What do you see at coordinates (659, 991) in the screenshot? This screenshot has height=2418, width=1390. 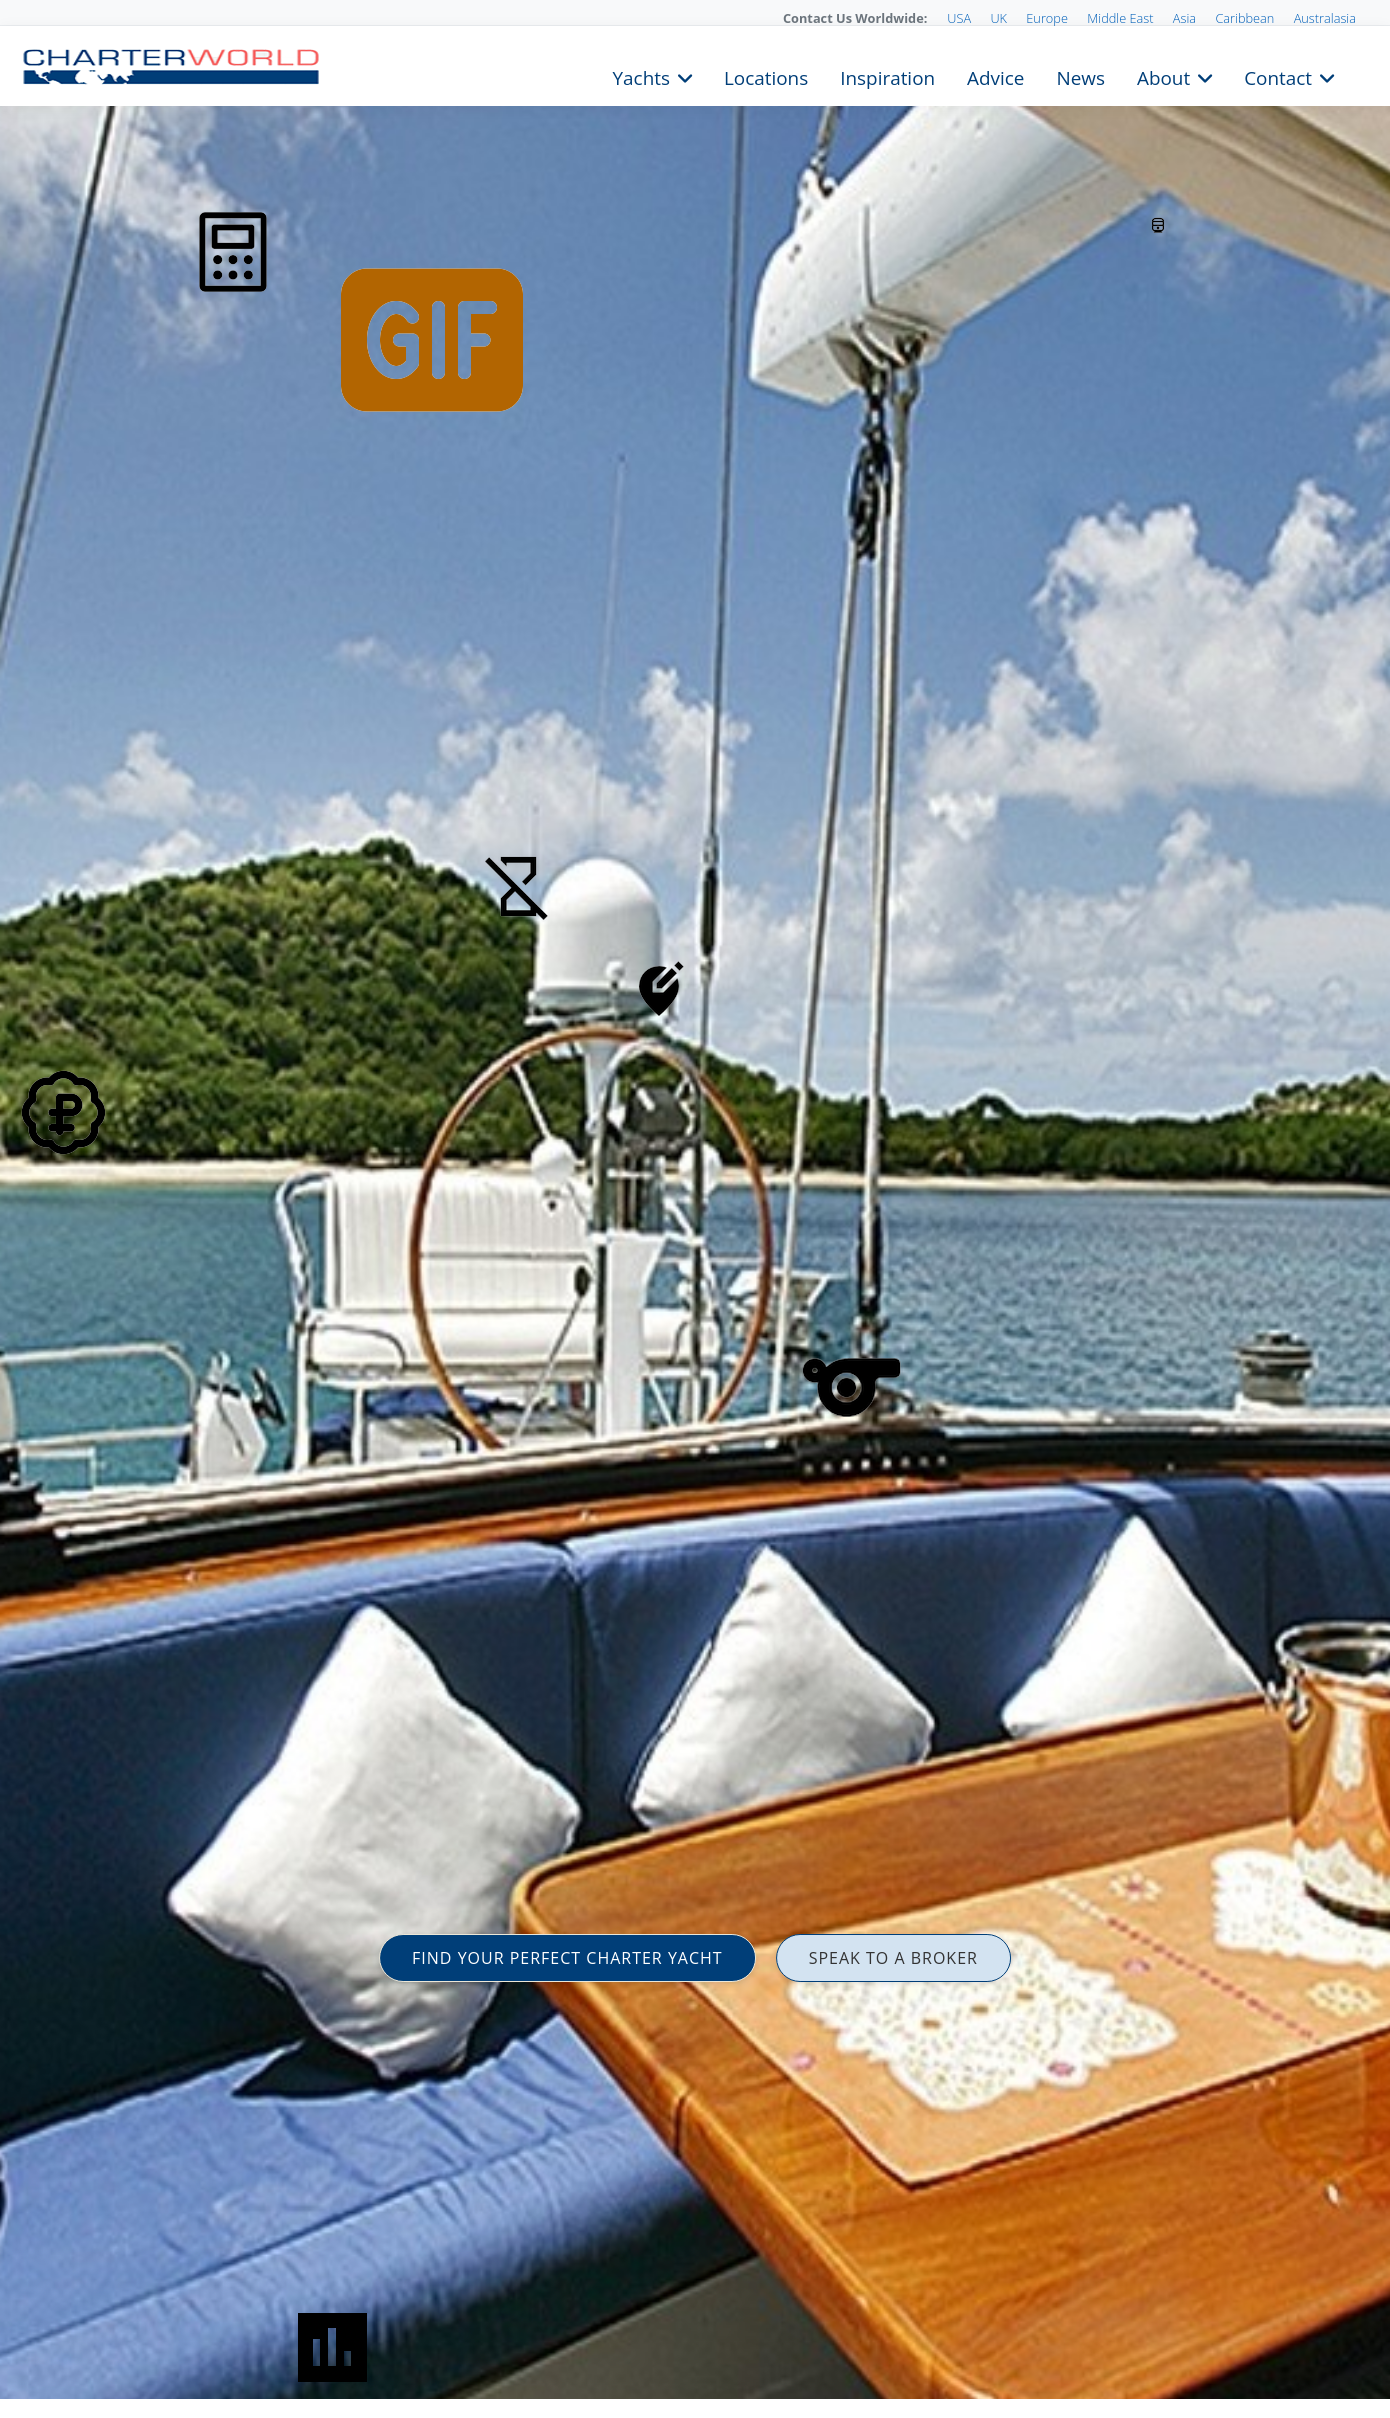 I see `edit a saved location` at bounding box center [659, 991].